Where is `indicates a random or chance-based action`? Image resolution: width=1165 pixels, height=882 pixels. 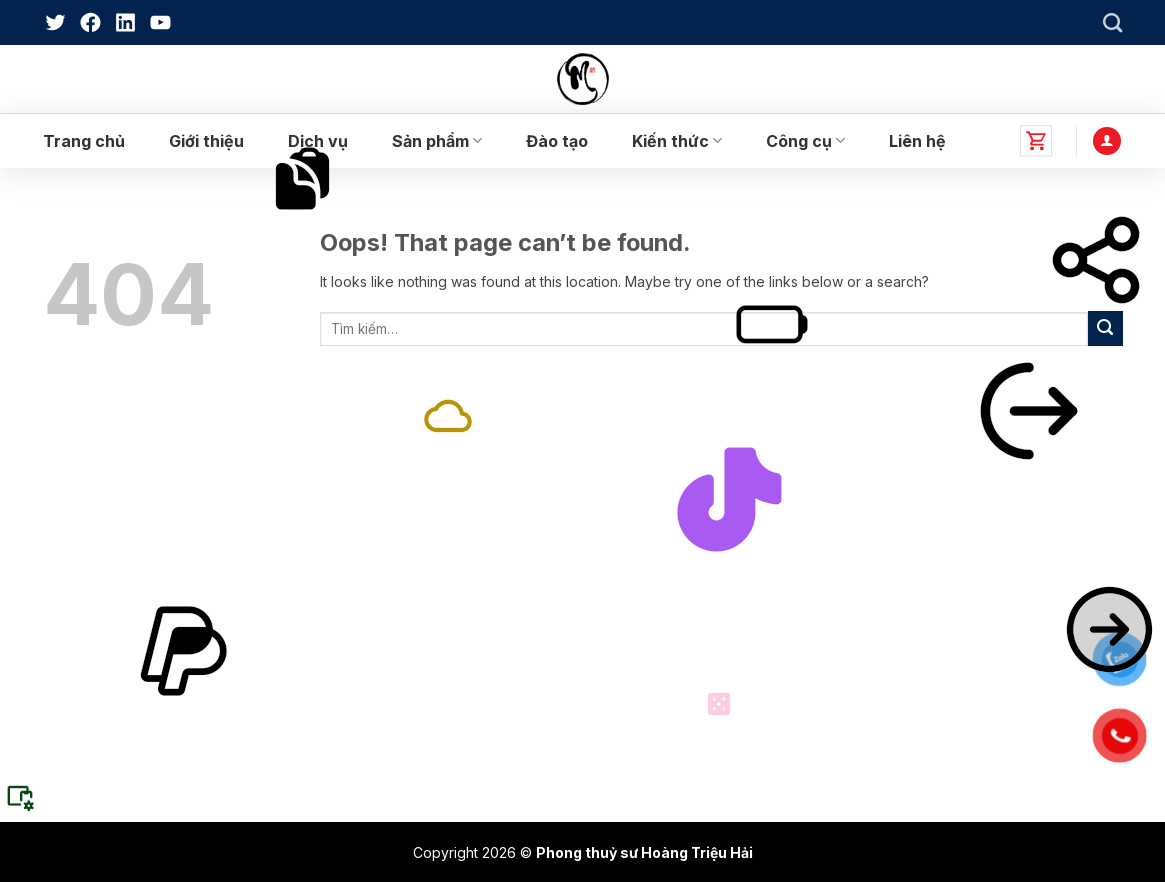 indicates a random or chance-based action is located at coordinates (719, 704).